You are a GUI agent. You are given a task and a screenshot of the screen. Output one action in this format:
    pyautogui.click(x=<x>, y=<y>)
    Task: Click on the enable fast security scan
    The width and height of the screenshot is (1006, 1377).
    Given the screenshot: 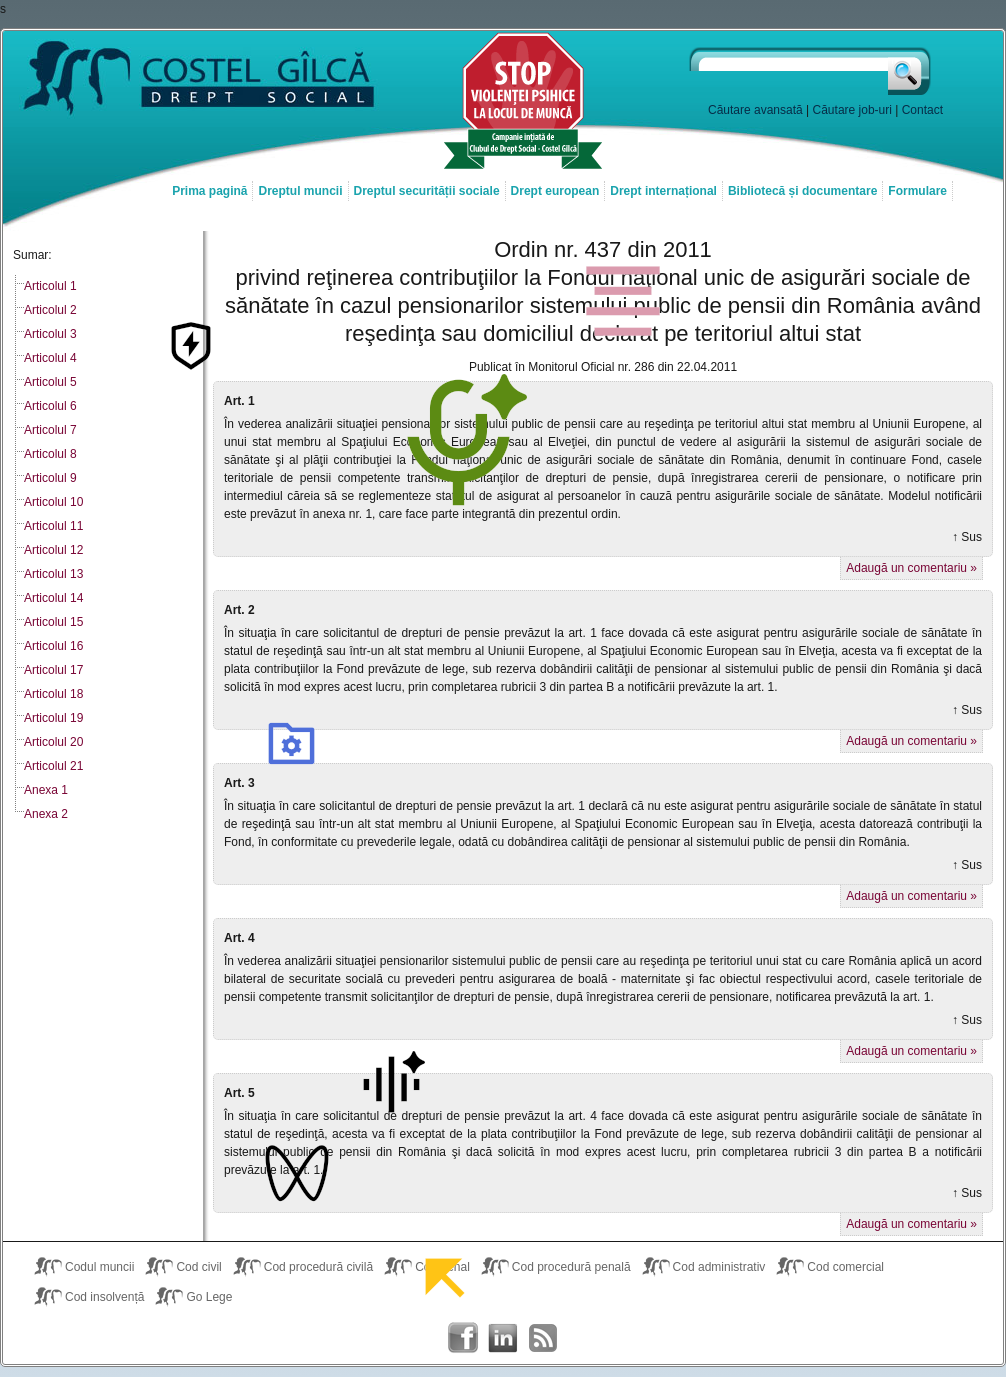 What is the action you would take?
    pyautogui.click(x=191, y=346)
    